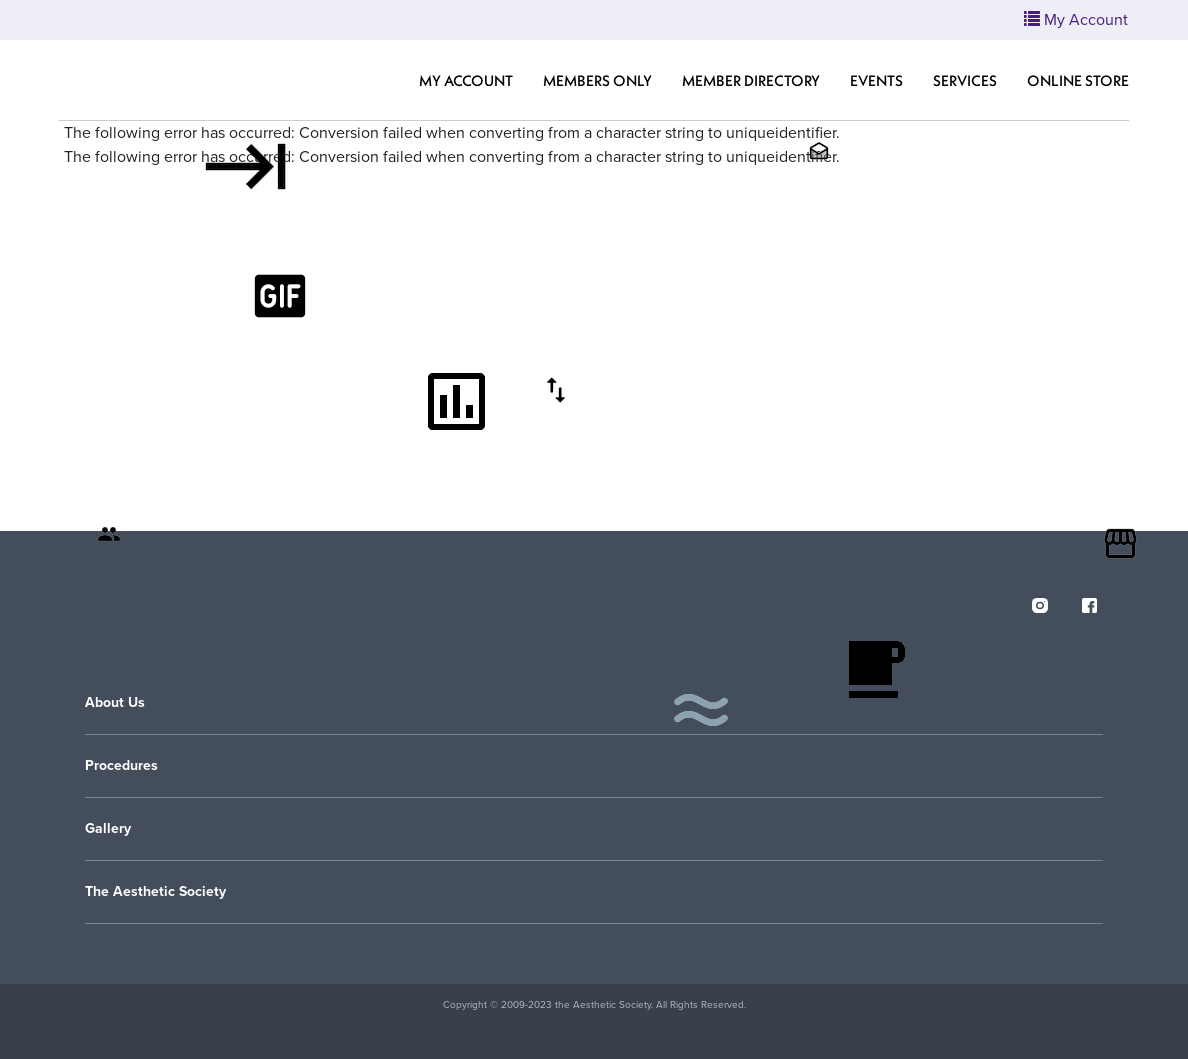 The image size is (1188, 1059). Describe the element at coordinates (701, 710) in the screenshot. I see `indicates approximate or estimated value` at that location.